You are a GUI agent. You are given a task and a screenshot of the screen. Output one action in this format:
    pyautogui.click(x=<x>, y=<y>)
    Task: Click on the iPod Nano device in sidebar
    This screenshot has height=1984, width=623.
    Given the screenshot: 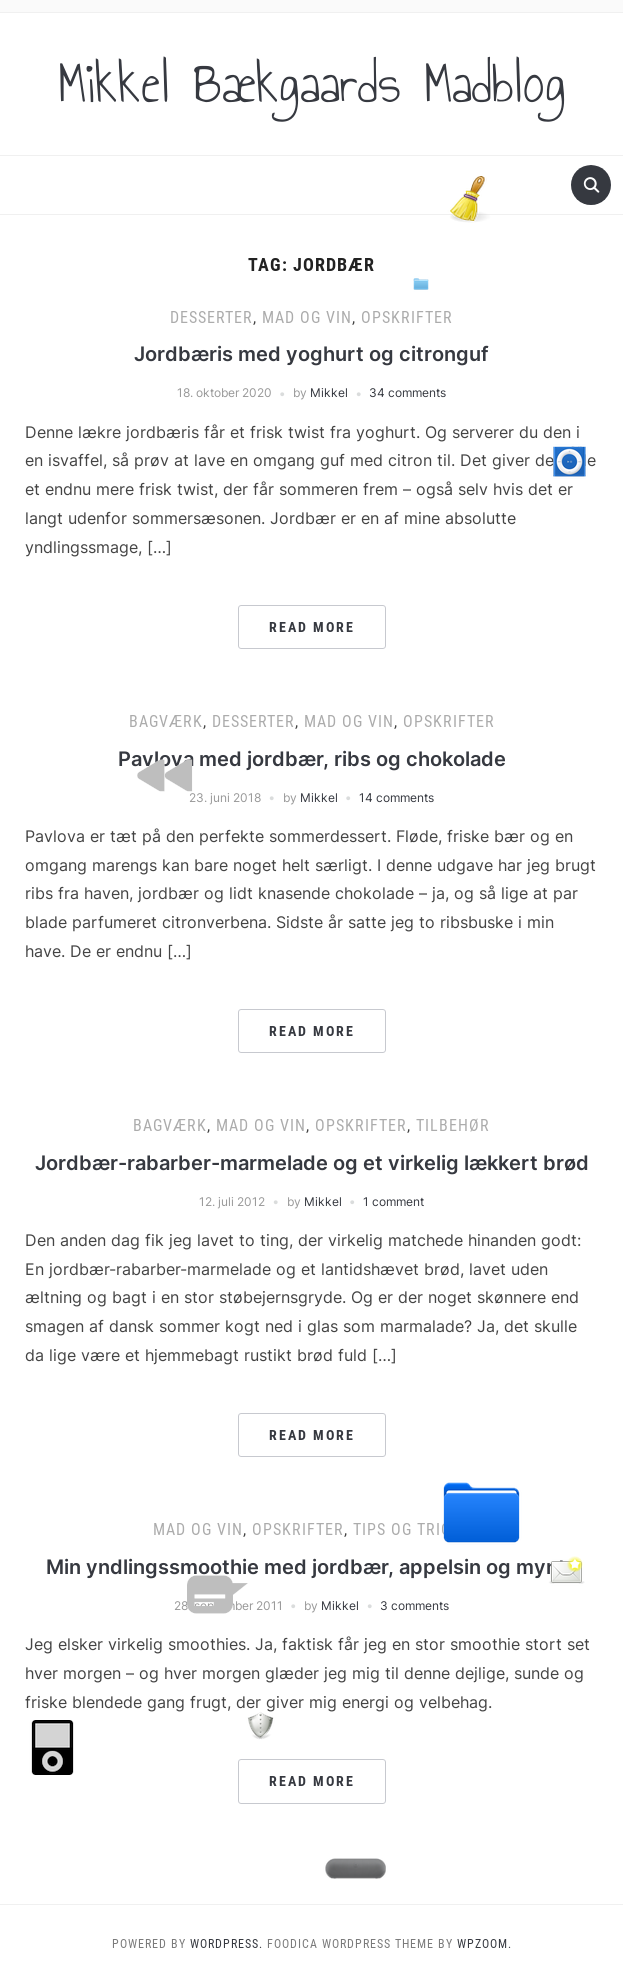 What is the action you would take?
    pyautogui.click(x=52, y=1747)
    